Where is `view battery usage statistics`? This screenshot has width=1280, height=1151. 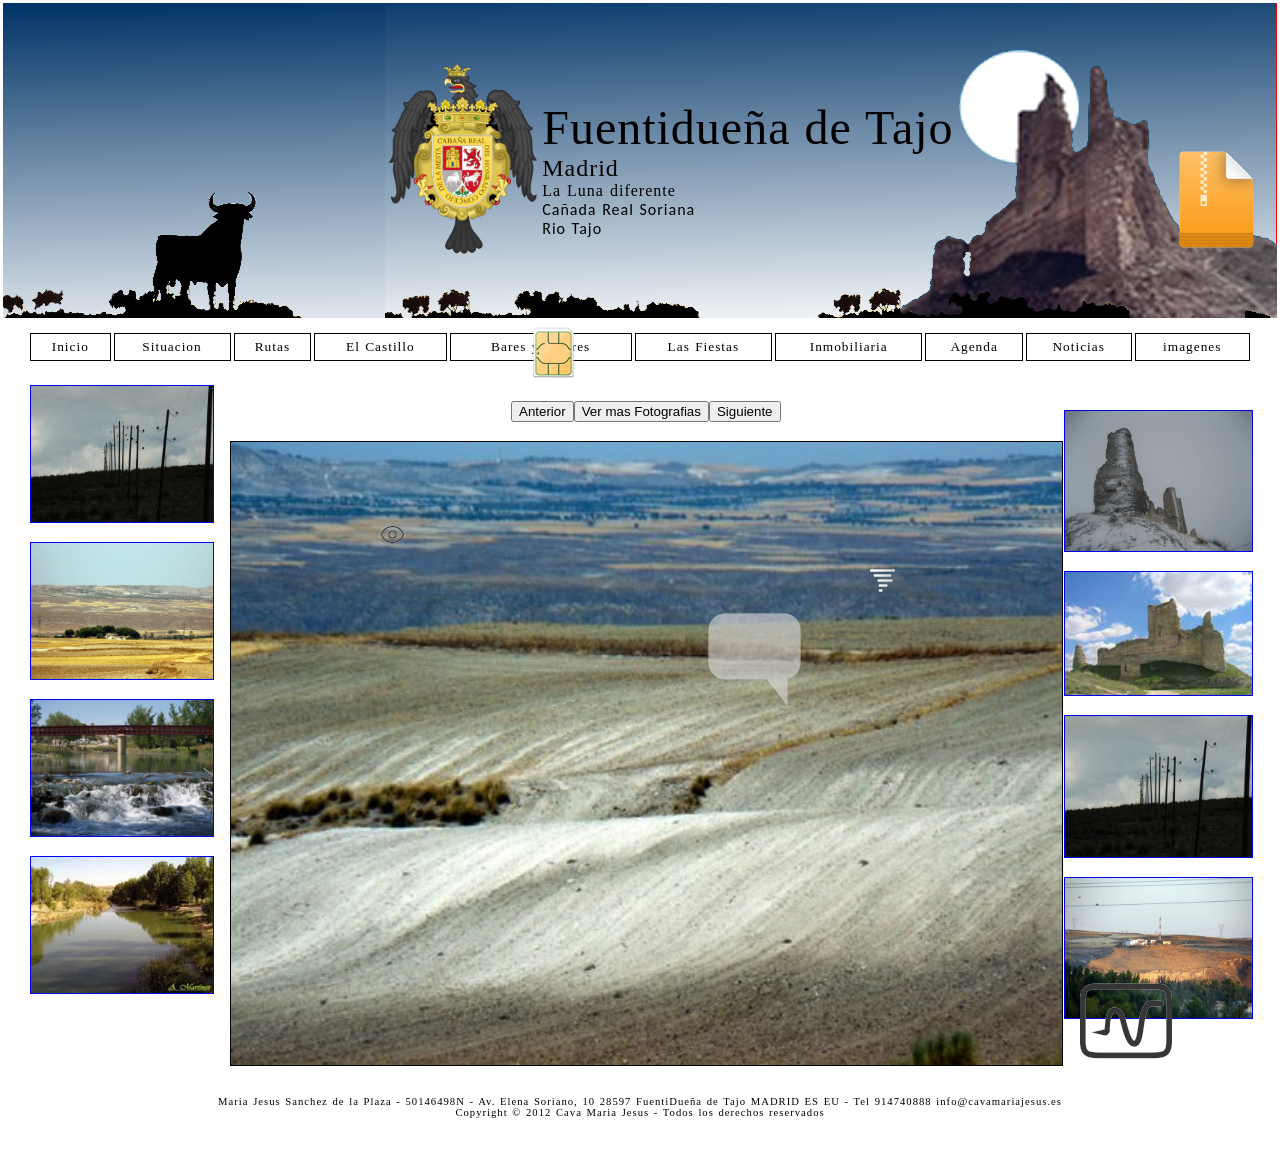 view battery usage statistics is located at coordinates (1126, 1018).